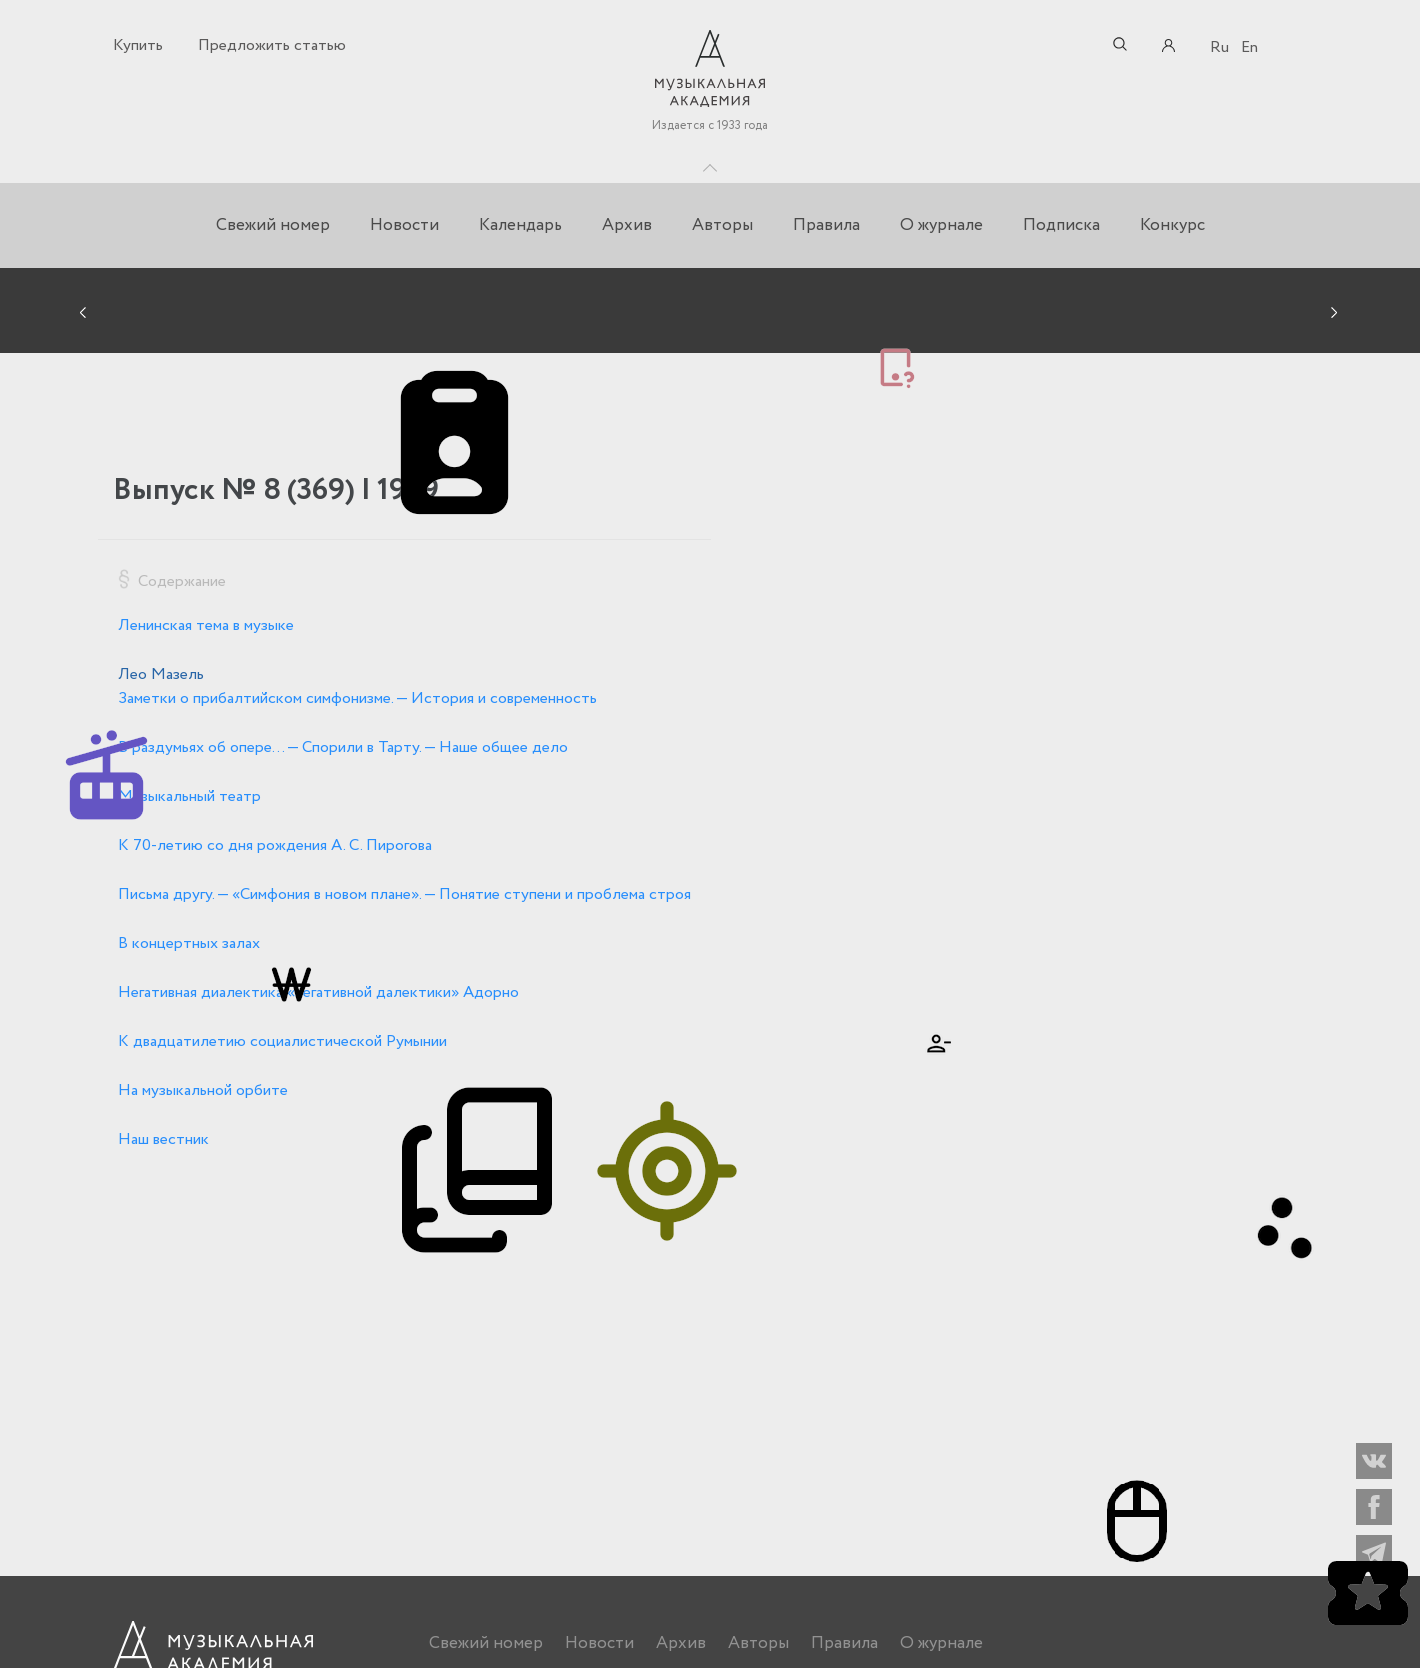 The height and width of the screenshot is (1668, 1420). What do you see at coordinates (1137, 1521) in the screenshot?
I see `mouse input device settings` at bounding box center [1137, 1521].